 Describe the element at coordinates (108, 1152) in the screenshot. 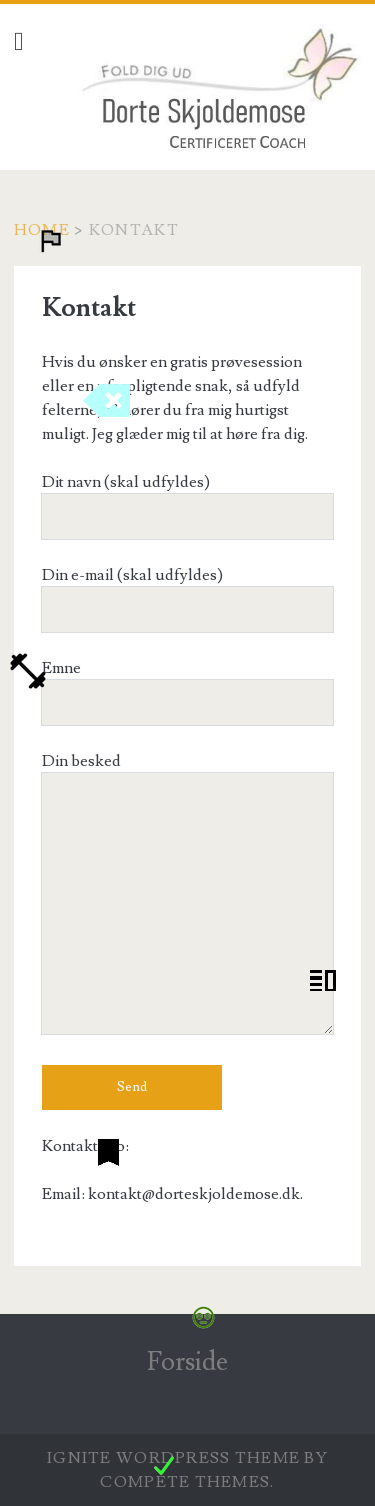

I see `bookmark this item` at that location.